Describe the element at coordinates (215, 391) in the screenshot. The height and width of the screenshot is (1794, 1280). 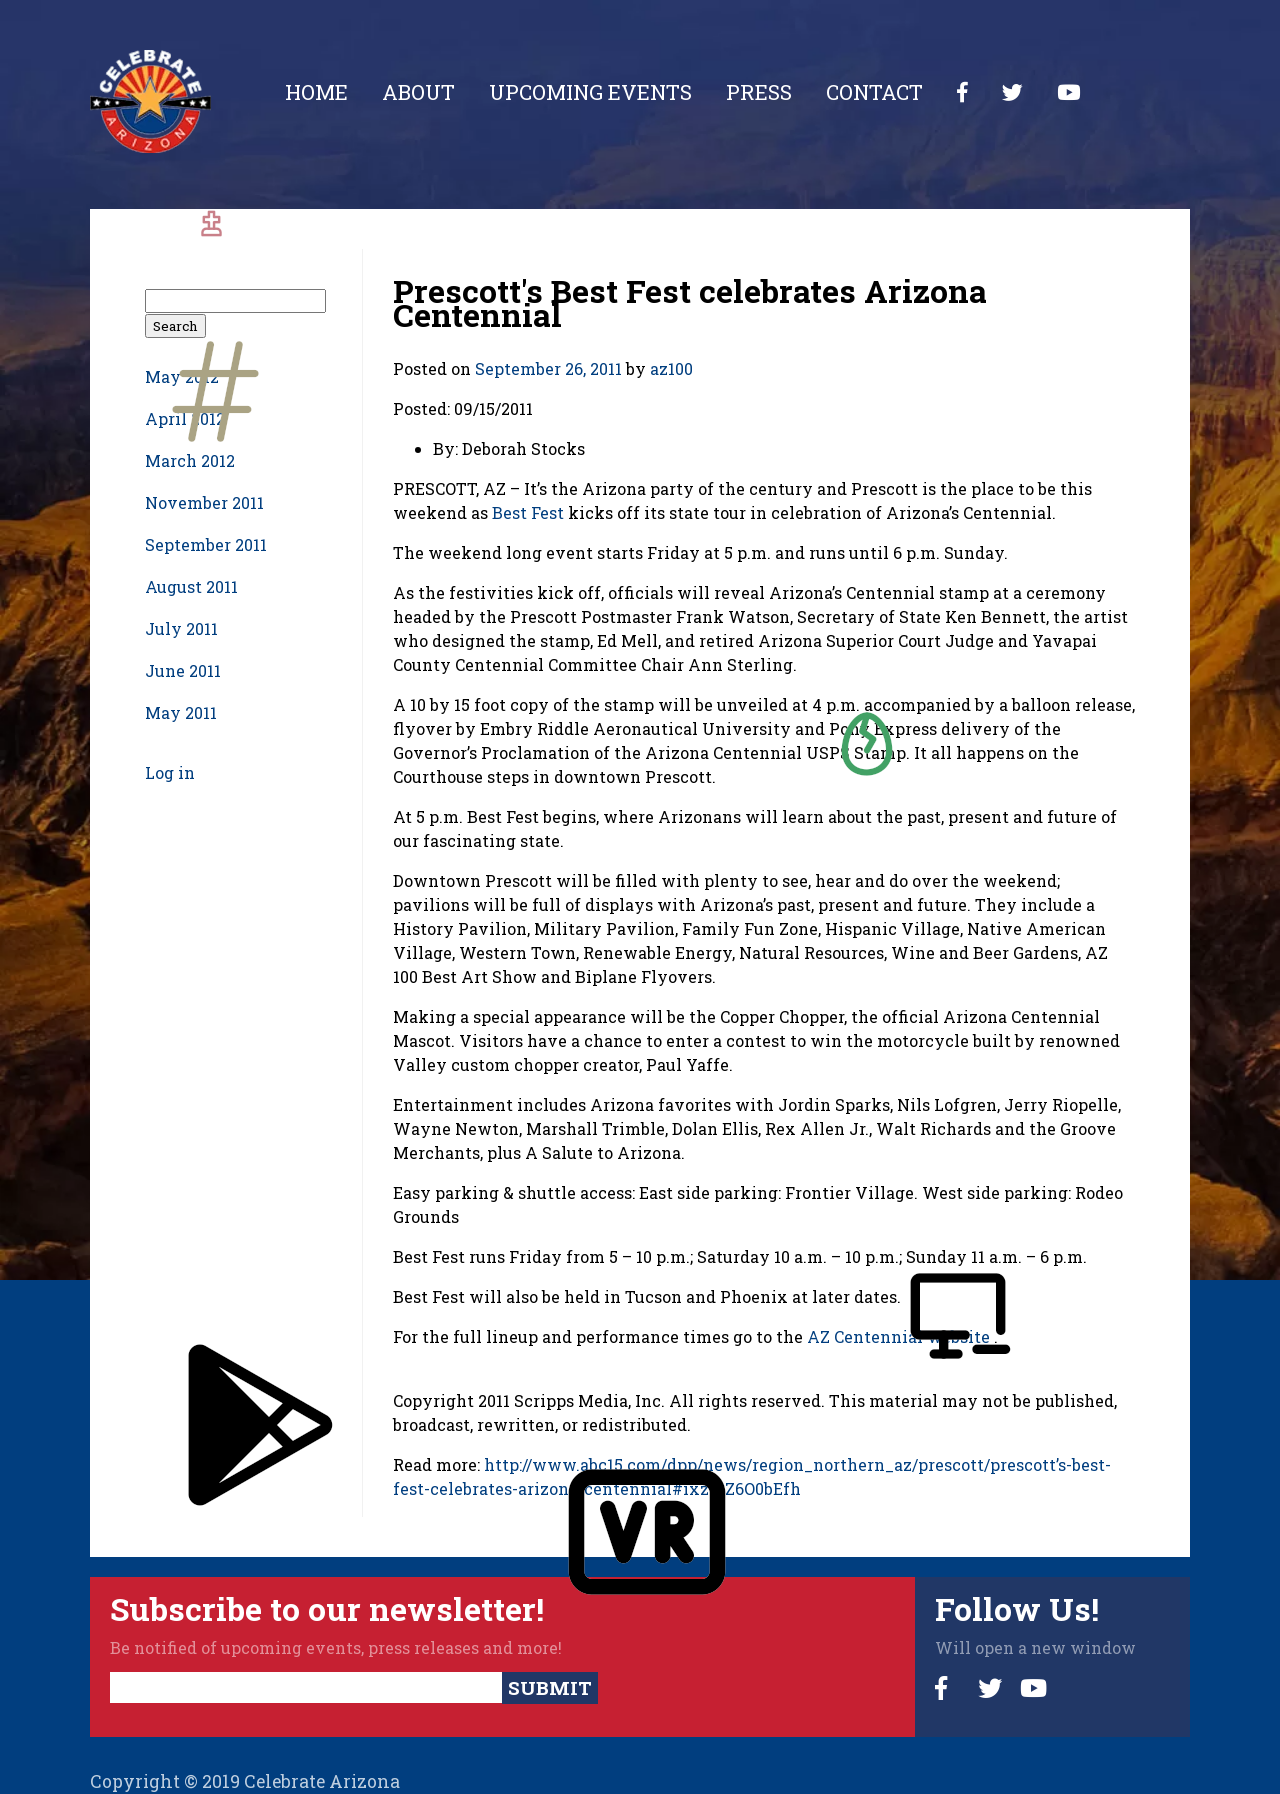
I see `add or search hashtags` at that location.